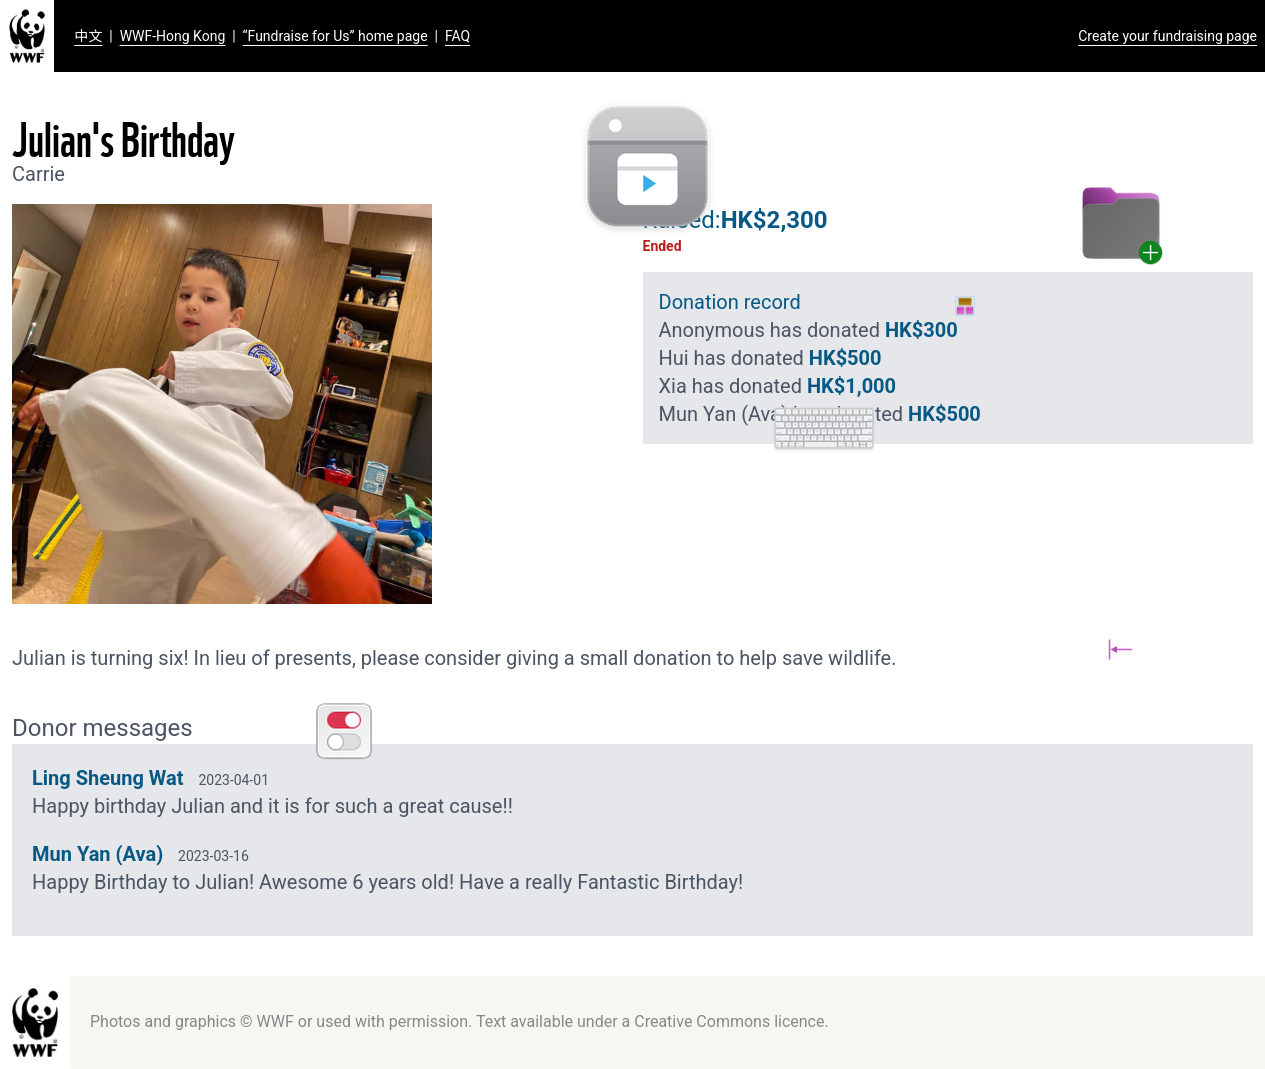 The height and width of the screenshot is (1069, 1265). I want to click on connect a wireless bluetooth keyboard, so click(824, 428).